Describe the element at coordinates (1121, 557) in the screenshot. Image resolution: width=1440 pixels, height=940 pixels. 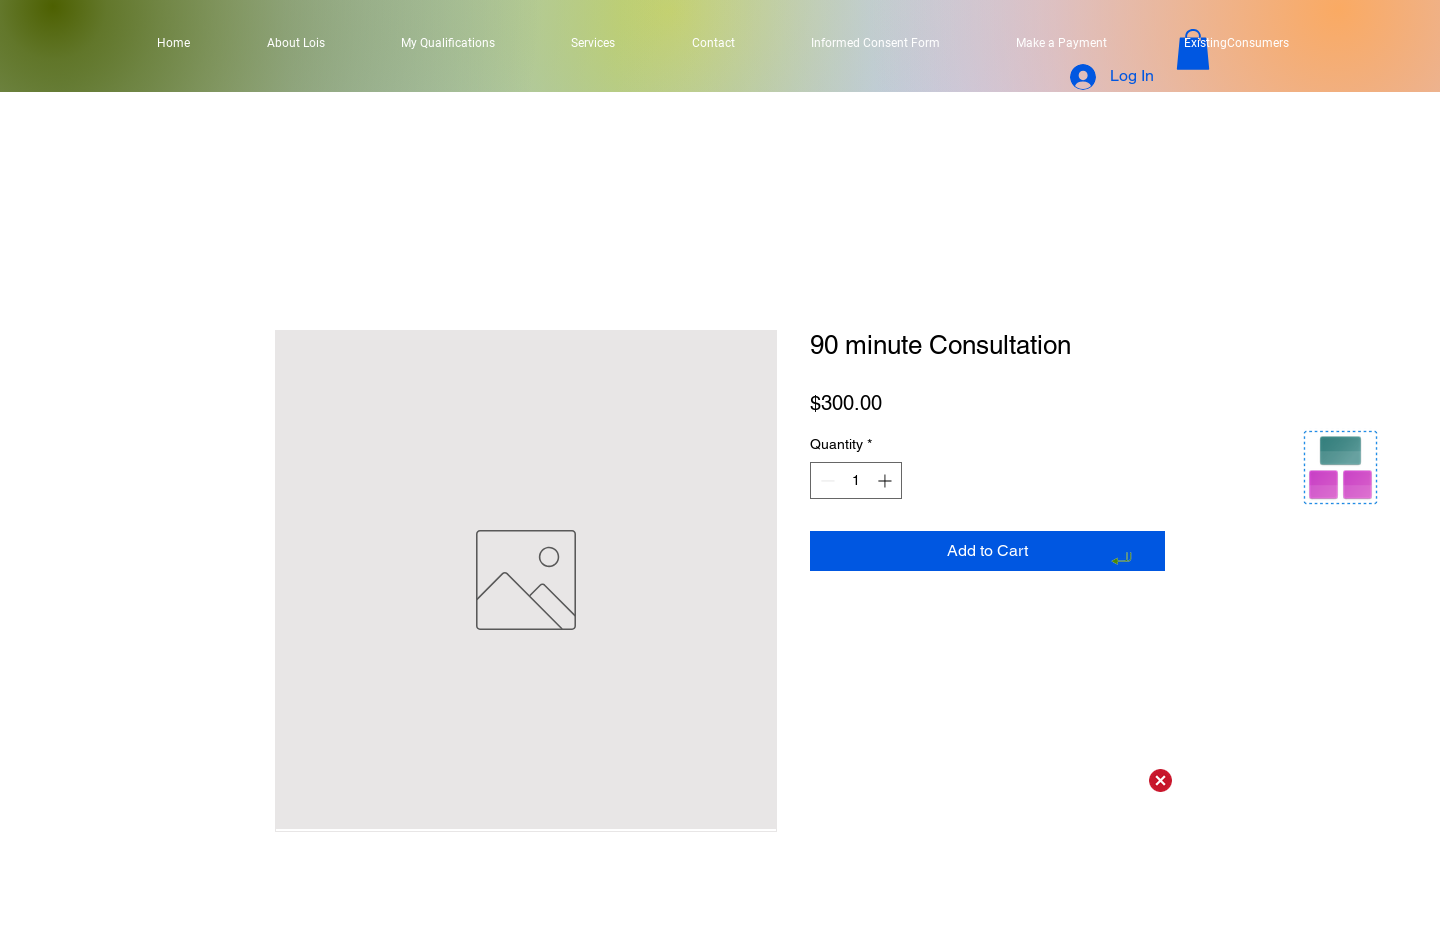
I see `reply to all recipients of an email` at that location.